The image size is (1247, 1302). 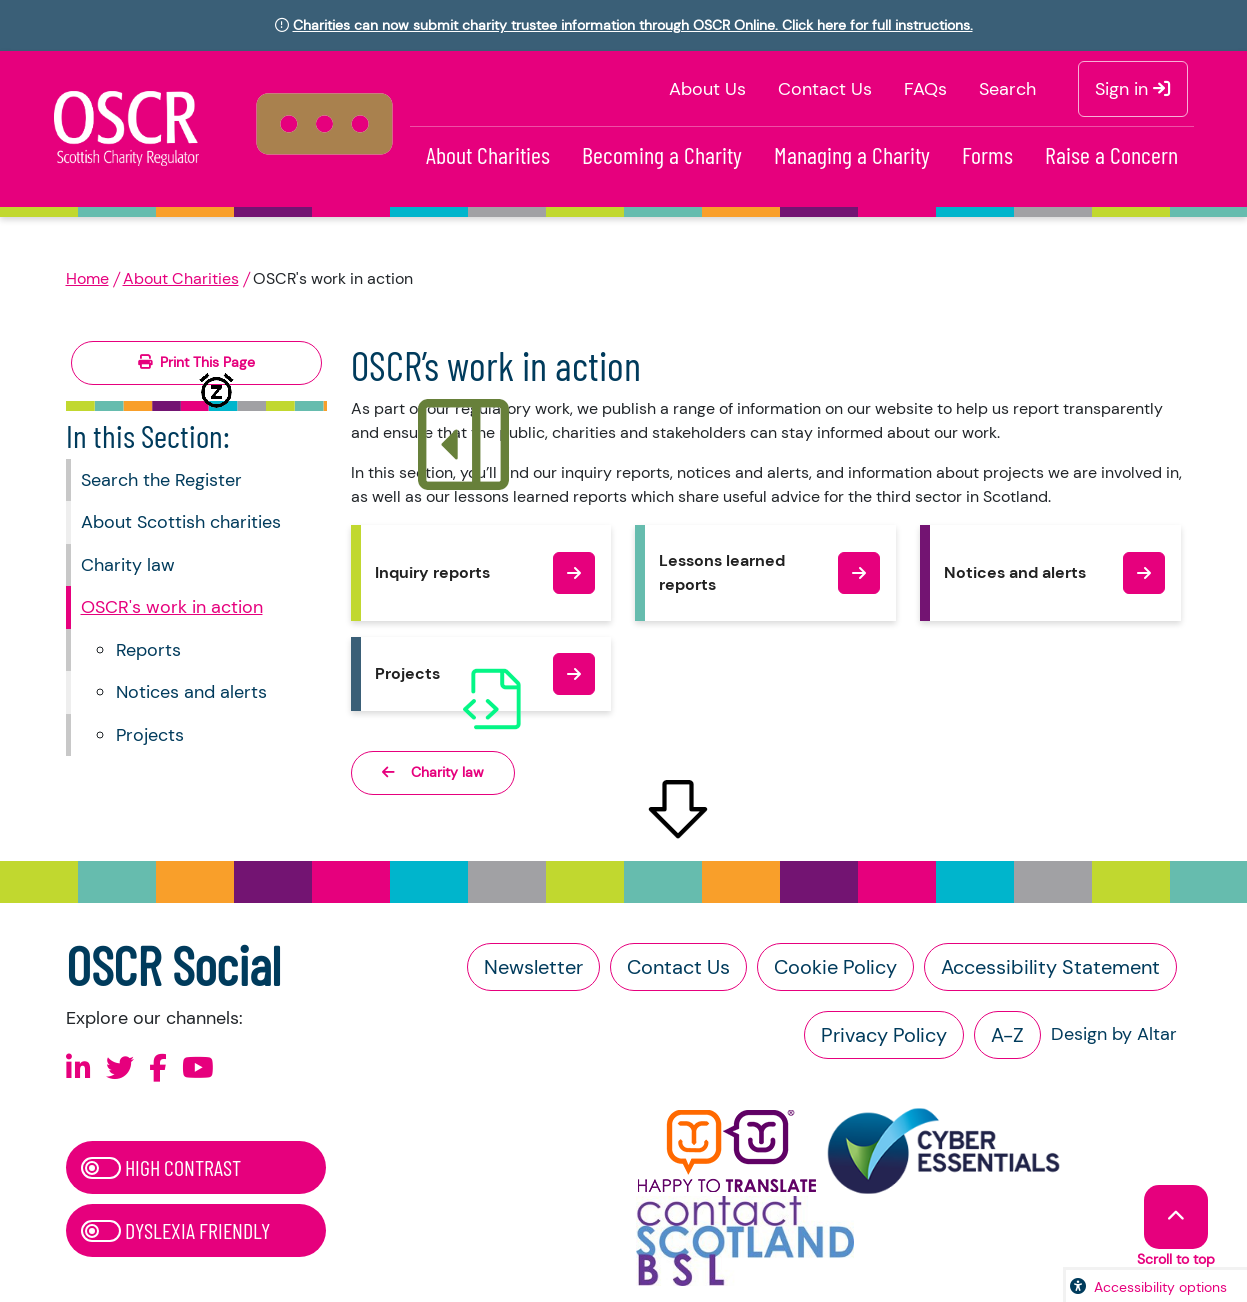 What do you see at coordinates (324, 120) in the screenshot?
I see `access more options or actions` at bounding box center [324, 120].